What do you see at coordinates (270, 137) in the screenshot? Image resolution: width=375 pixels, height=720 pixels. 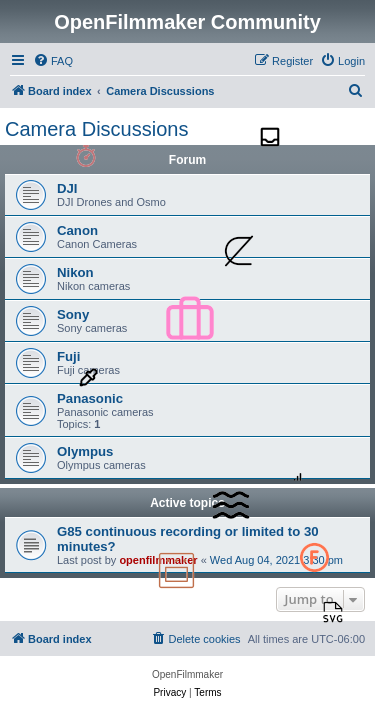 I see `view inbox or incoming items` at bounding box center [270, 137].